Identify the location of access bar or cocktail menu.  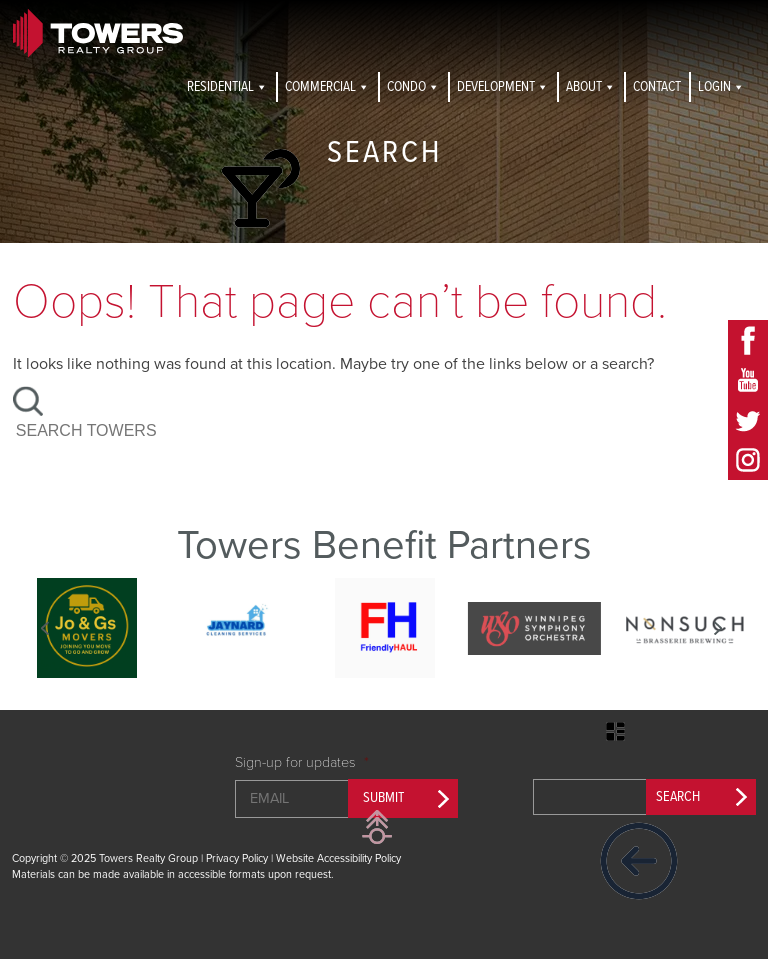
(256, 192).